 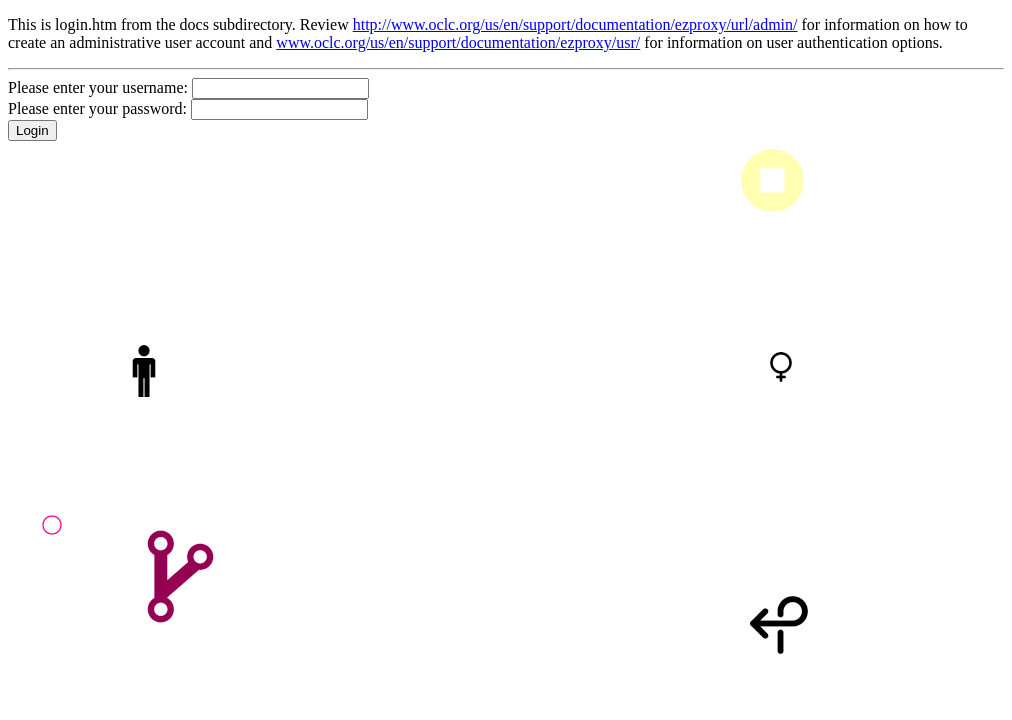 I want to click on view repository branches, so click(x=180, y=576).